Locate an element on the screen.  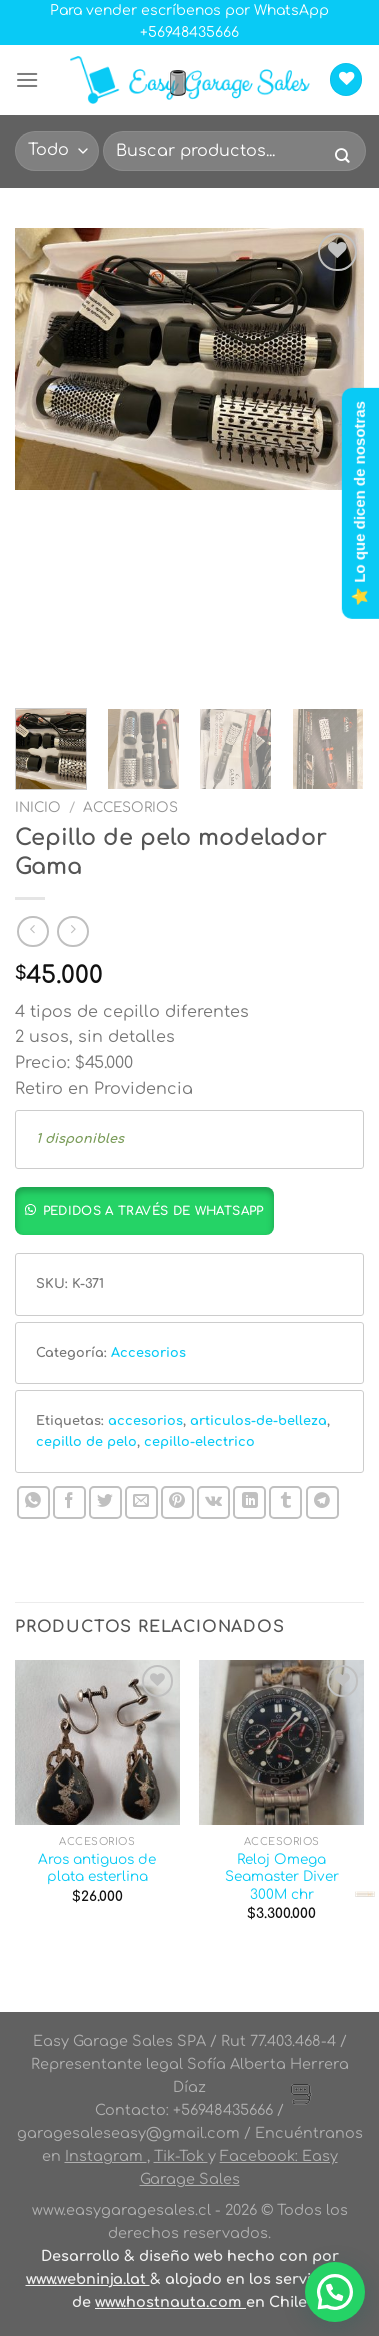
mac pro (cylinder model) in finder sidebar is located at coordinates (178, 83).